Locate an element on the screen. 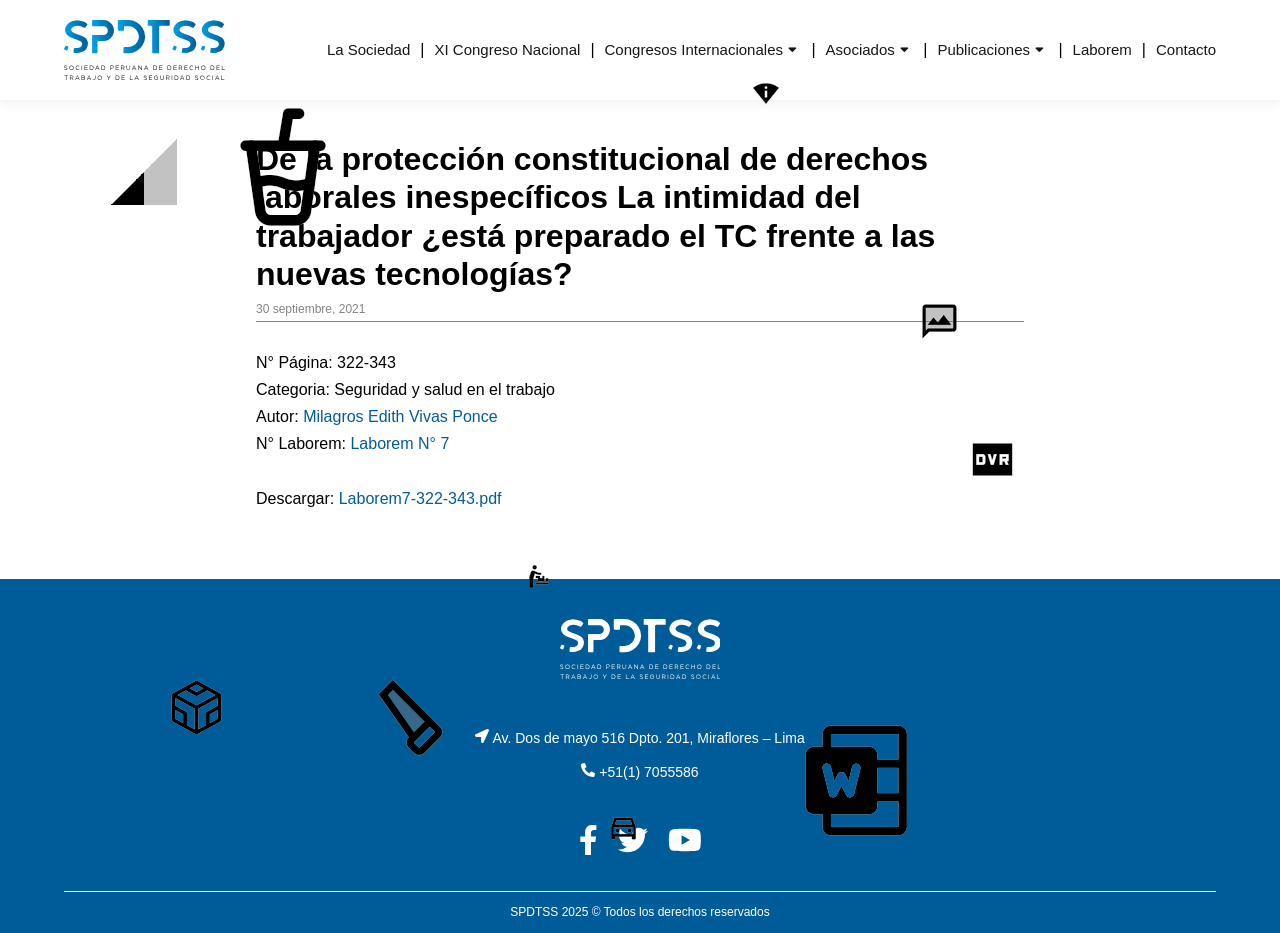 The height and width of the screenshot is (933, 1280). send or receive a picture message (MMS) is located at coordinates (939, 321).